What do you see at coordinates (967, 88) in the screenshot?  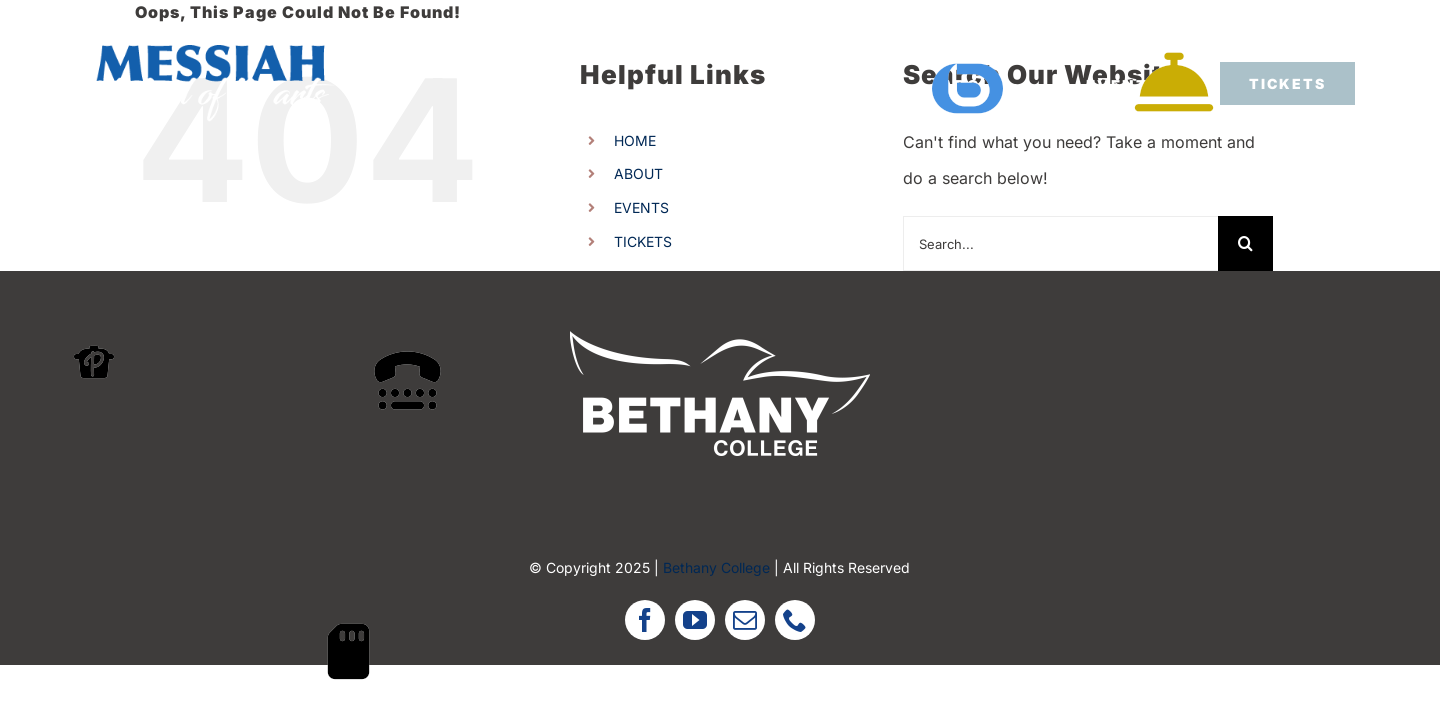 I see `boulanger brand logo` at bounding box center [967, 88].